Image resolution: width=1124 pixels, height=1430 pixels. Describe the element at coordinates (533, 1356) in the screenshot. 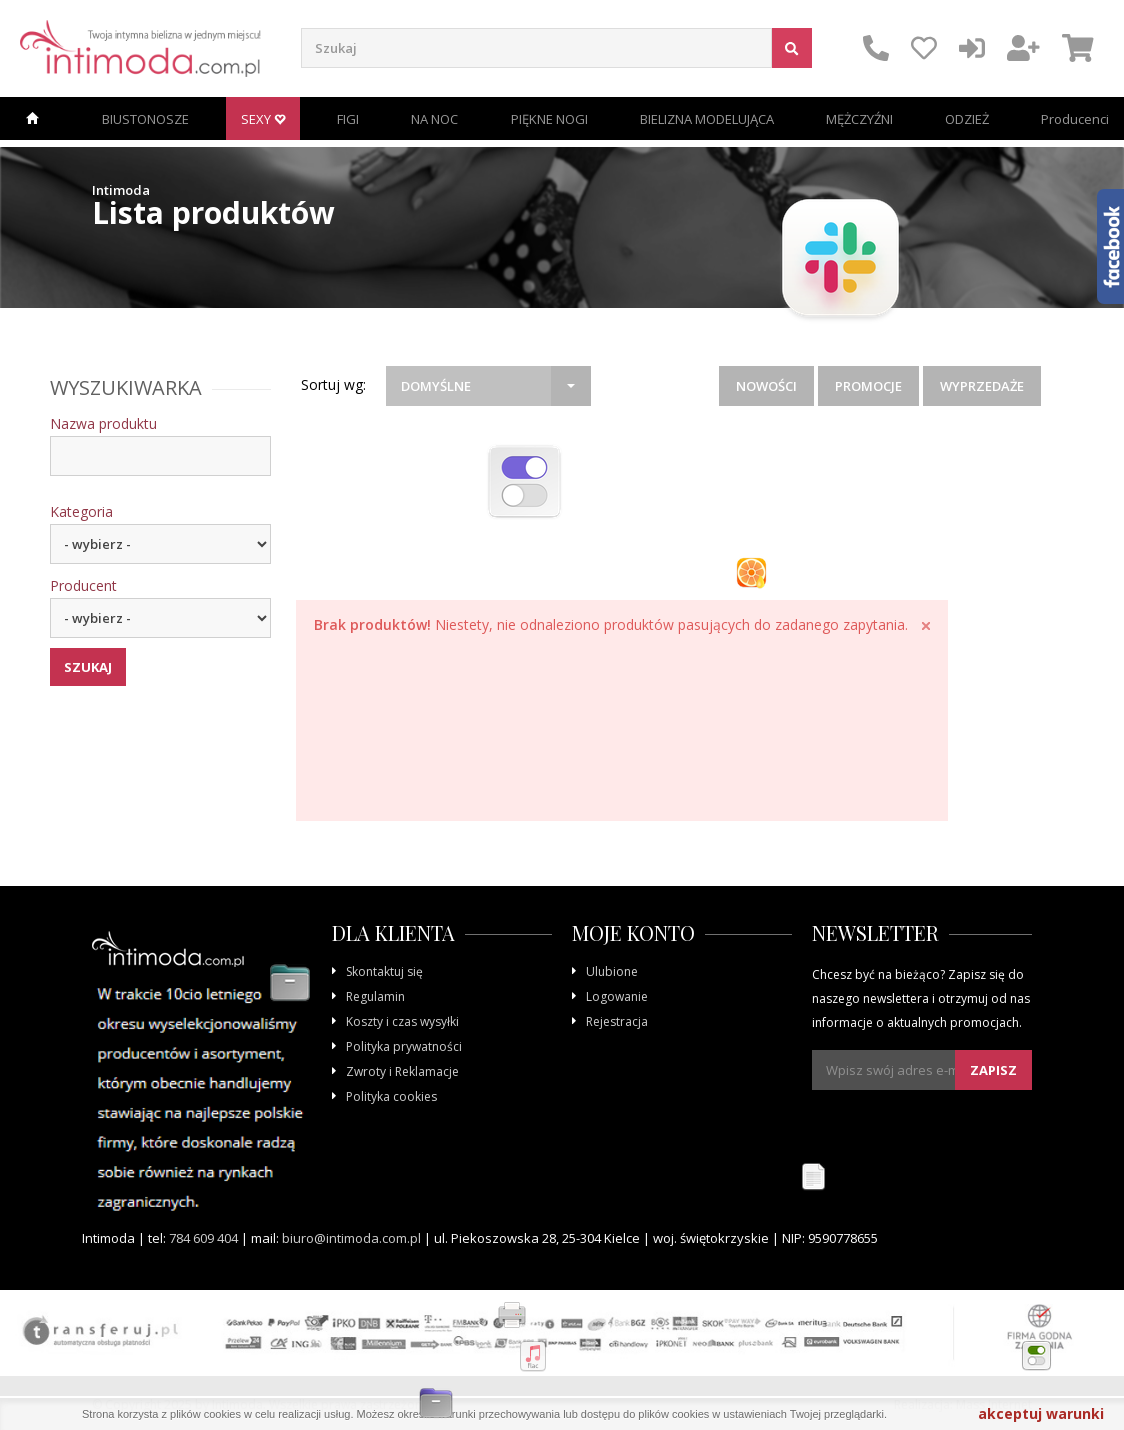

I see `a flac audio file` at that location.